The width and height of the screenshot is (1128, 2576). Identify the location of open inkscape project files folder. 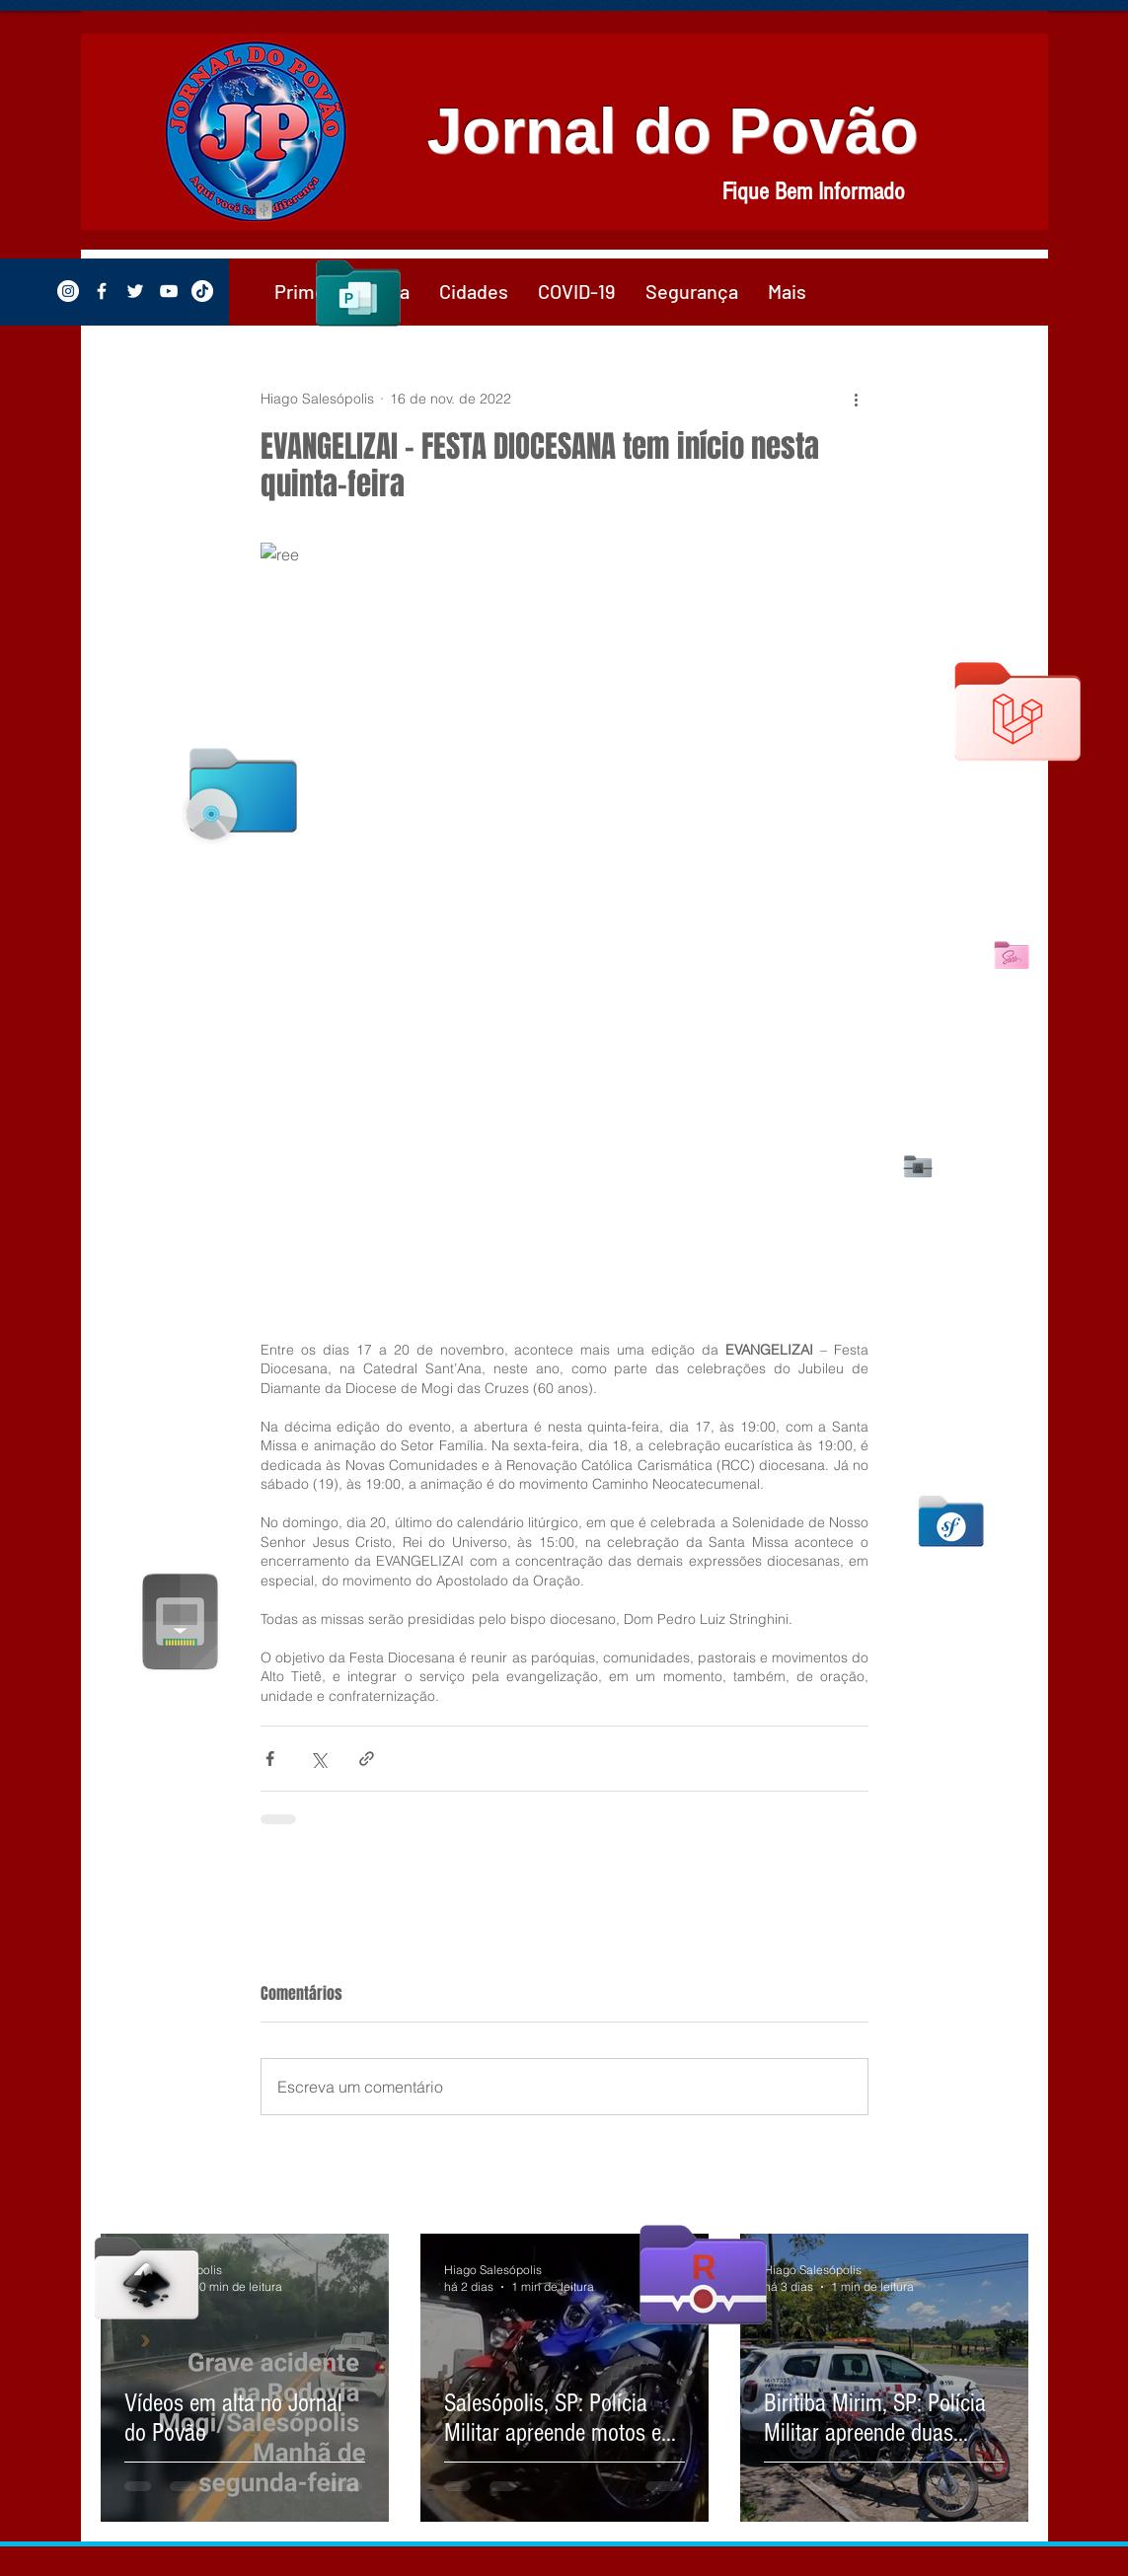
(146, 2281).